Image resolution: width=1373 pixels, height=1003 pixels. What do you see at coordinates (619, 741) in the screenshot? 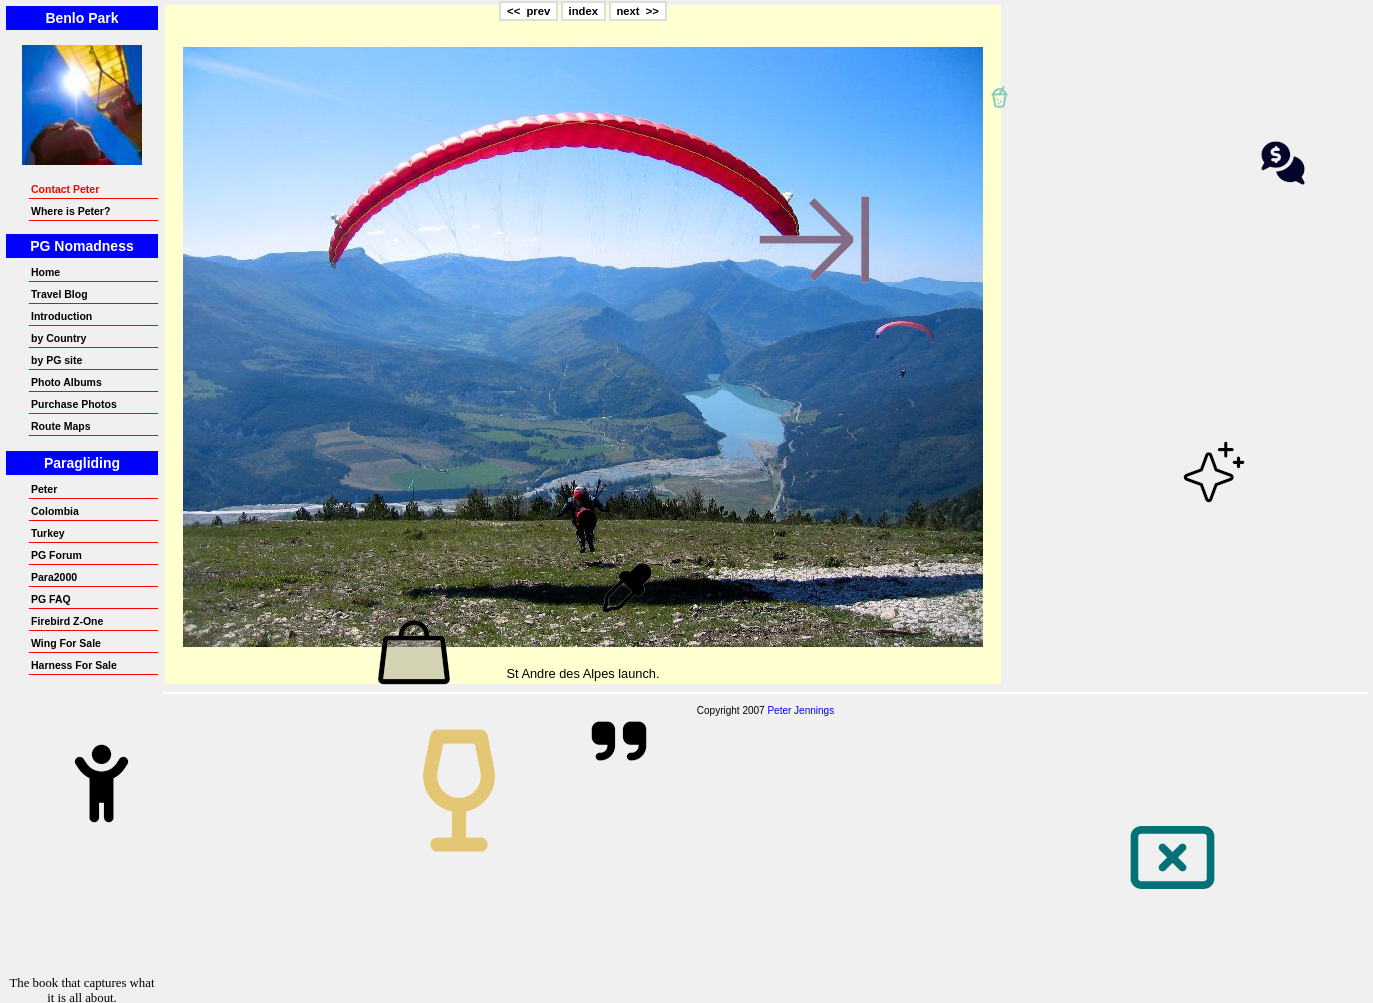
I see `insert a blockquote or citation` at bounding box center [619, 741].